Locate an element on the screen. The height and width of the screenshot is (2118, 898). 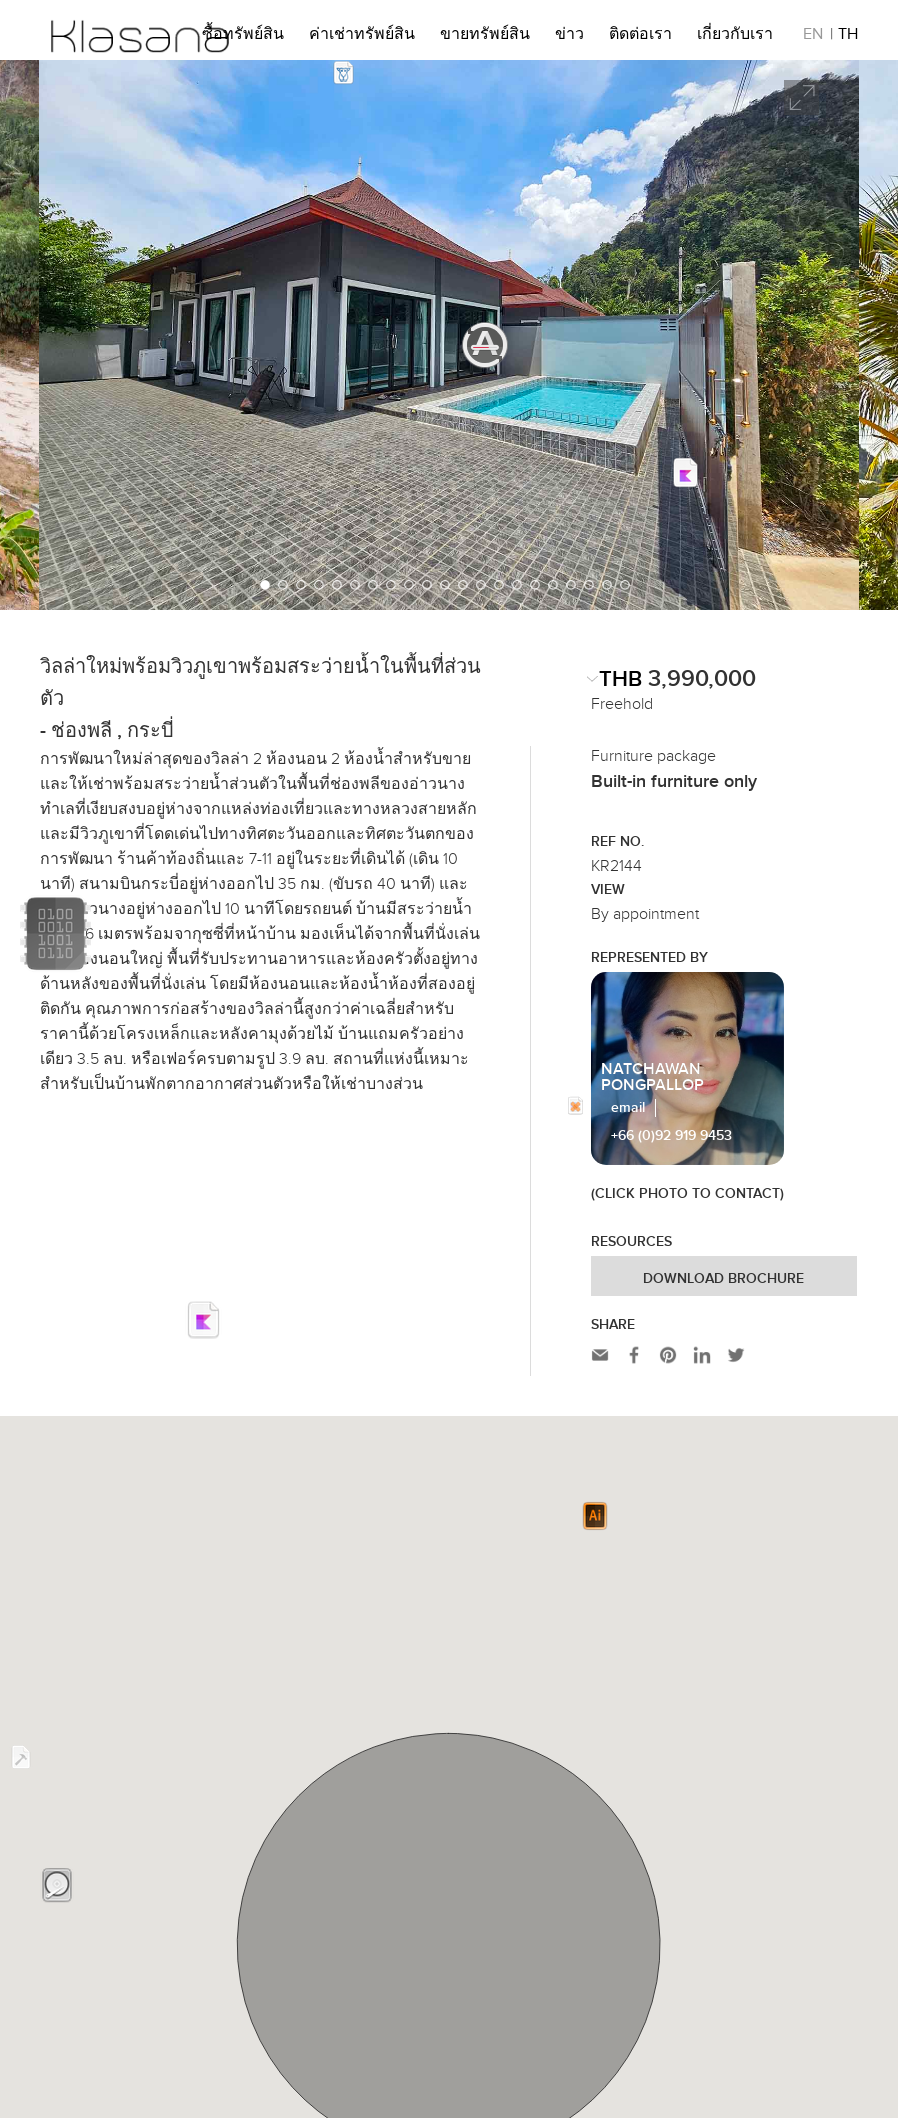
open the system software update application is located at coordinates (485, 345).